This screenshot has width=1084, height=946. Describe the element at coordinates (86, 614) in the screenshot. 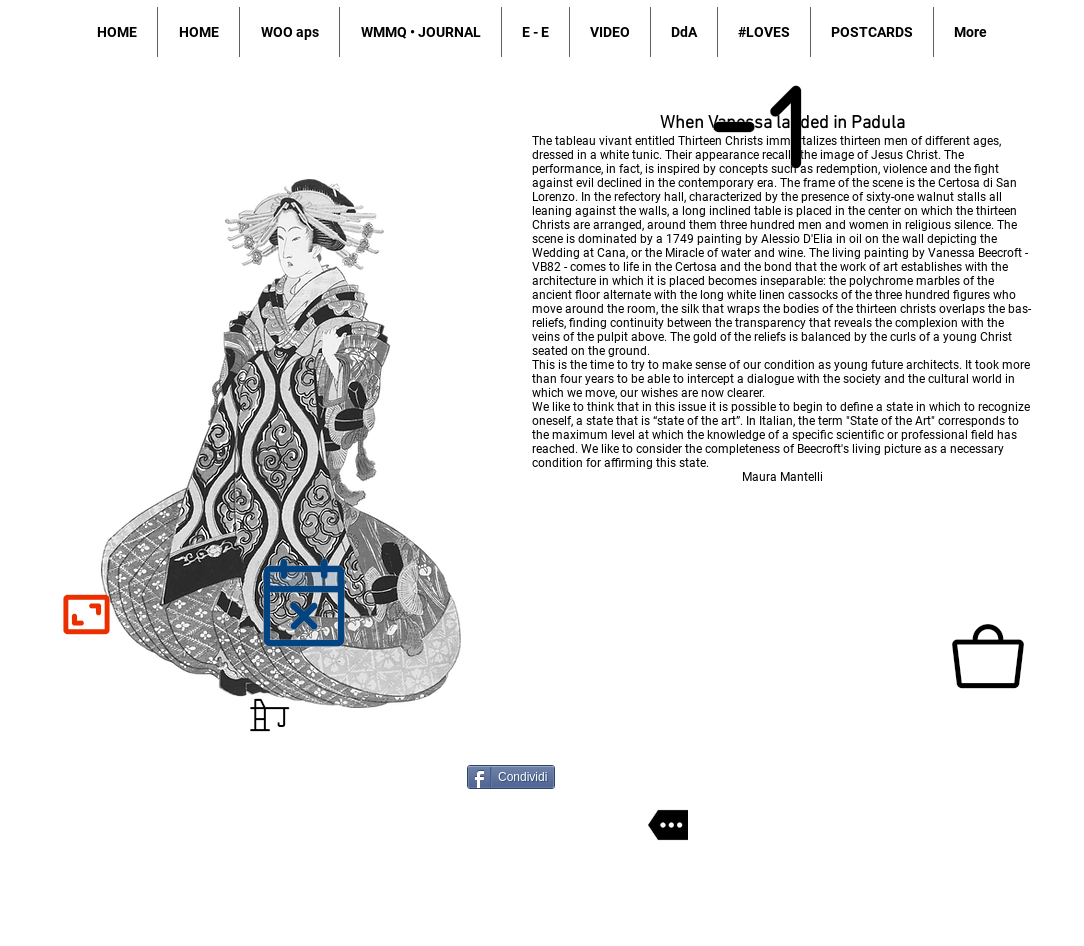

I see `enter fullscreen mode` at that location.